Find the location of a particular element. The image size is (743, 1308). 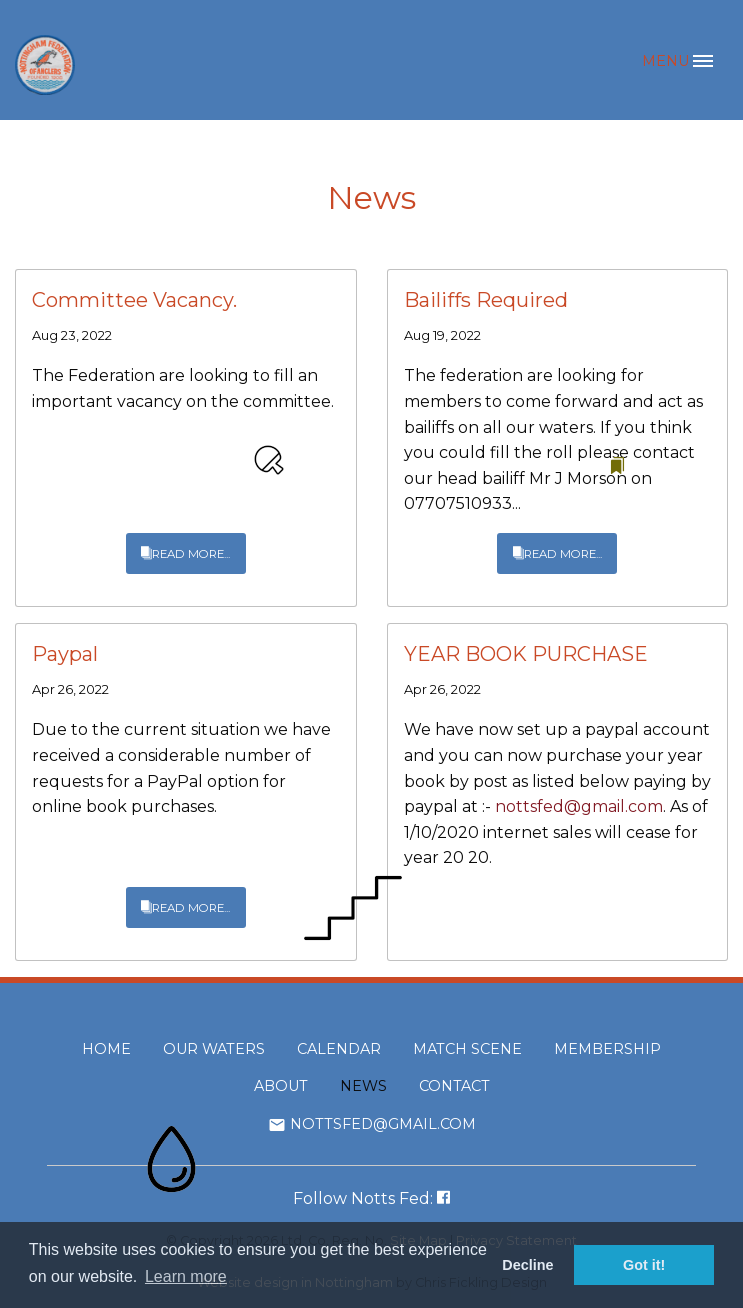

view step-by-step instructions or progress is located at coordinates (353, 908).